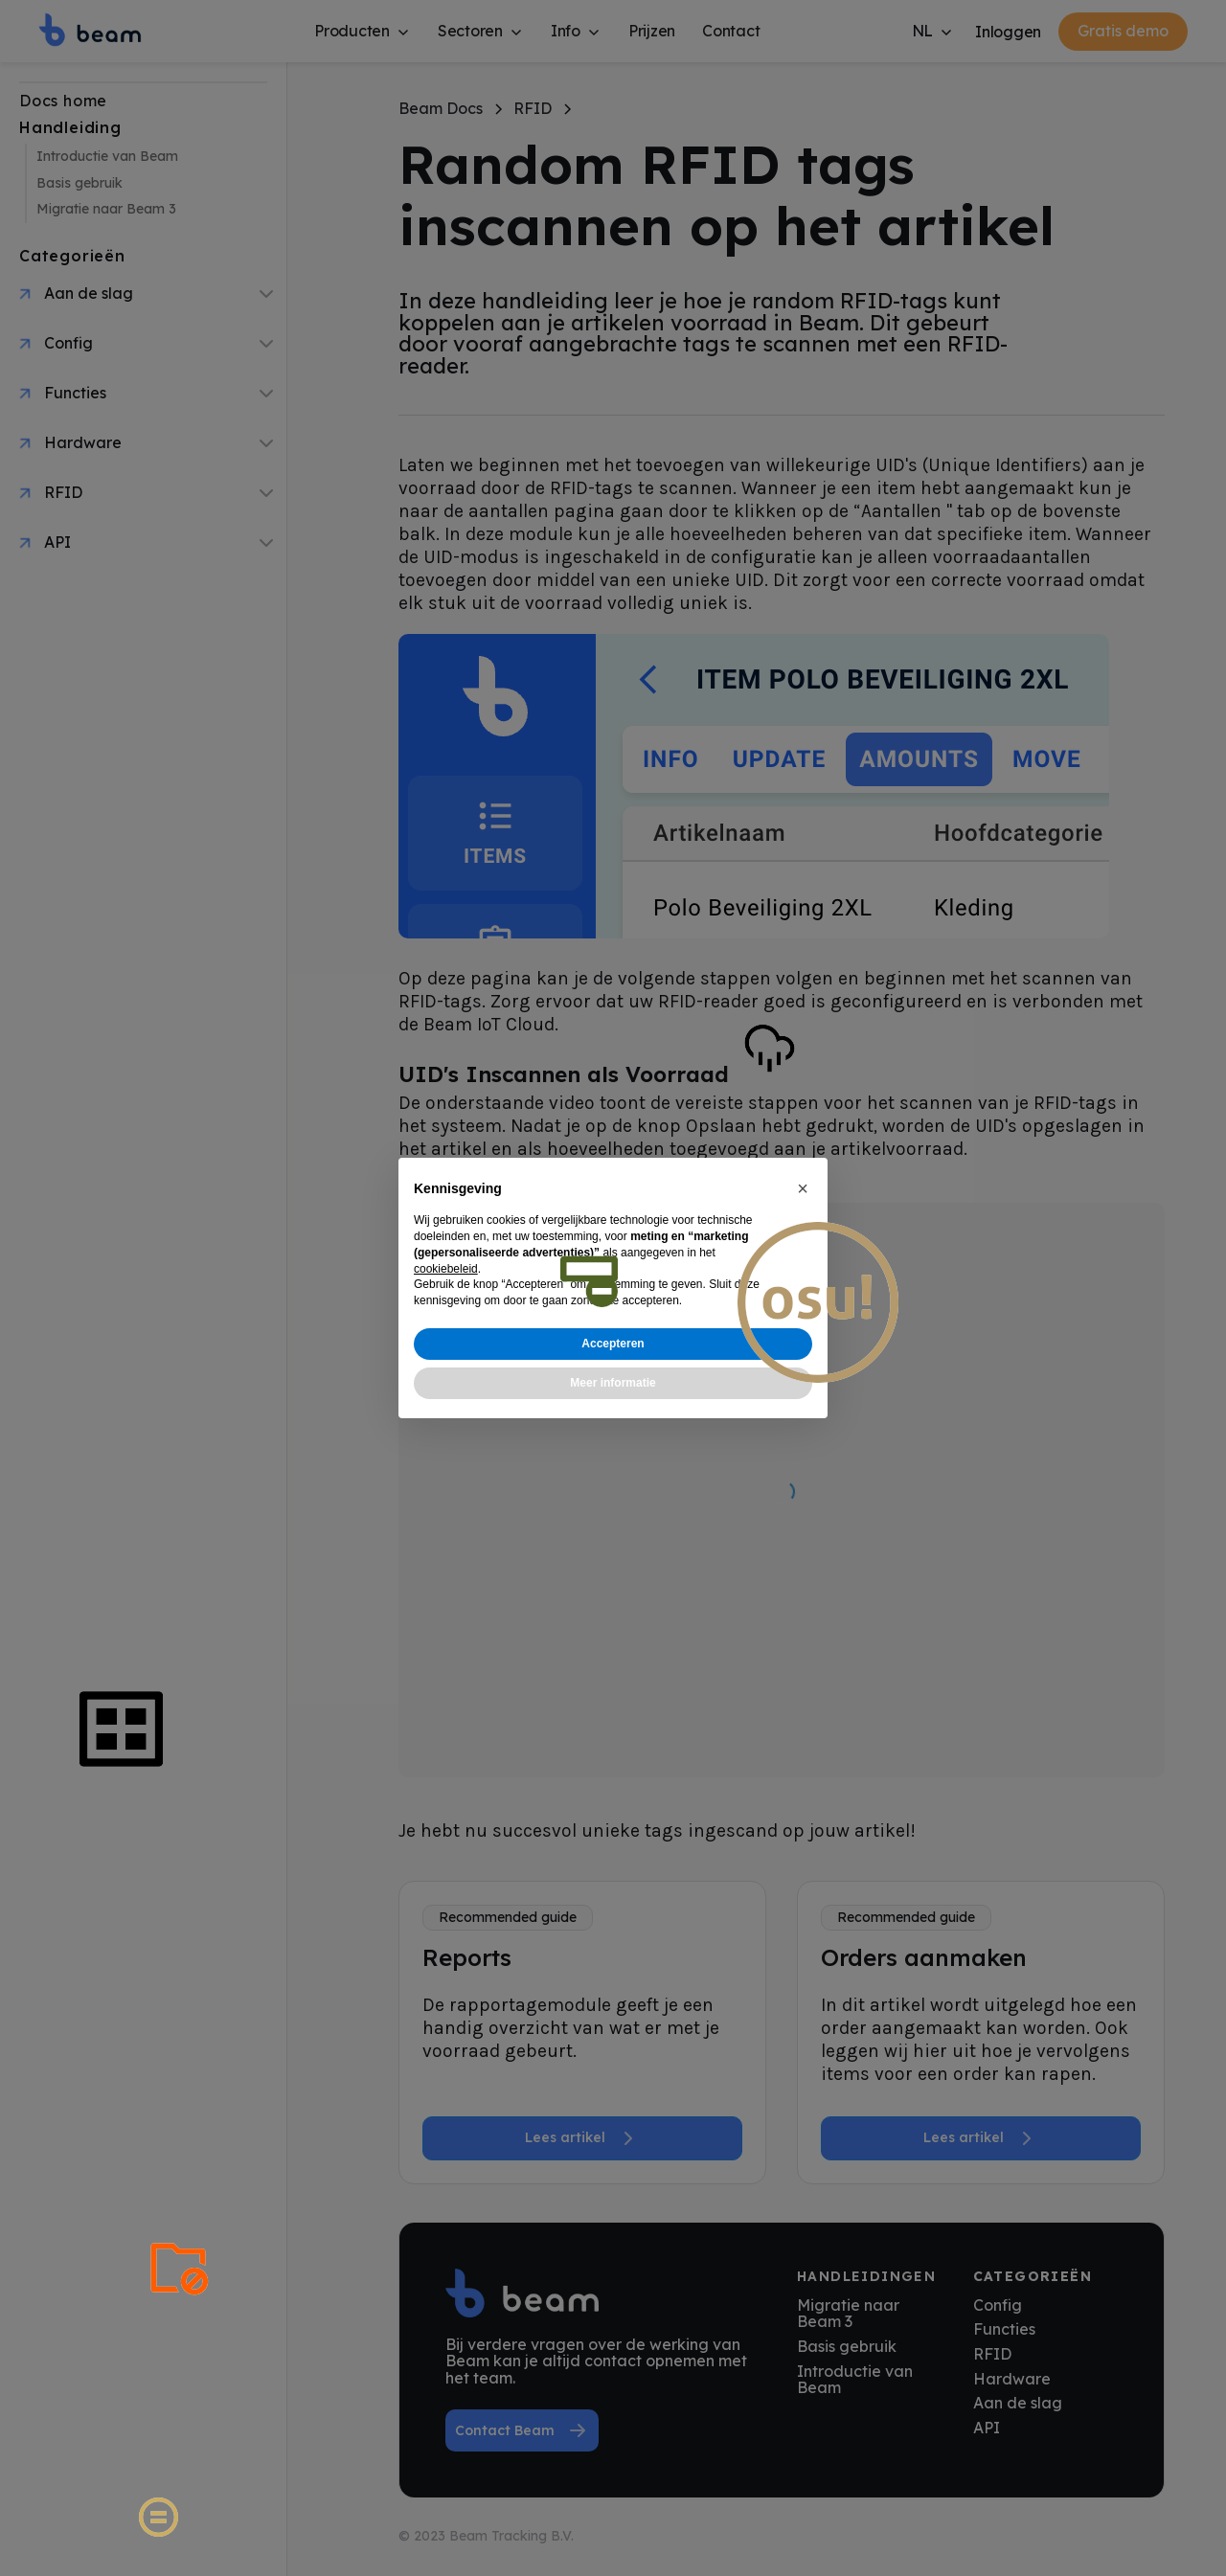 The image size is (1226, 2576). I want to click on access denied to this folder, so click(178, 2268).